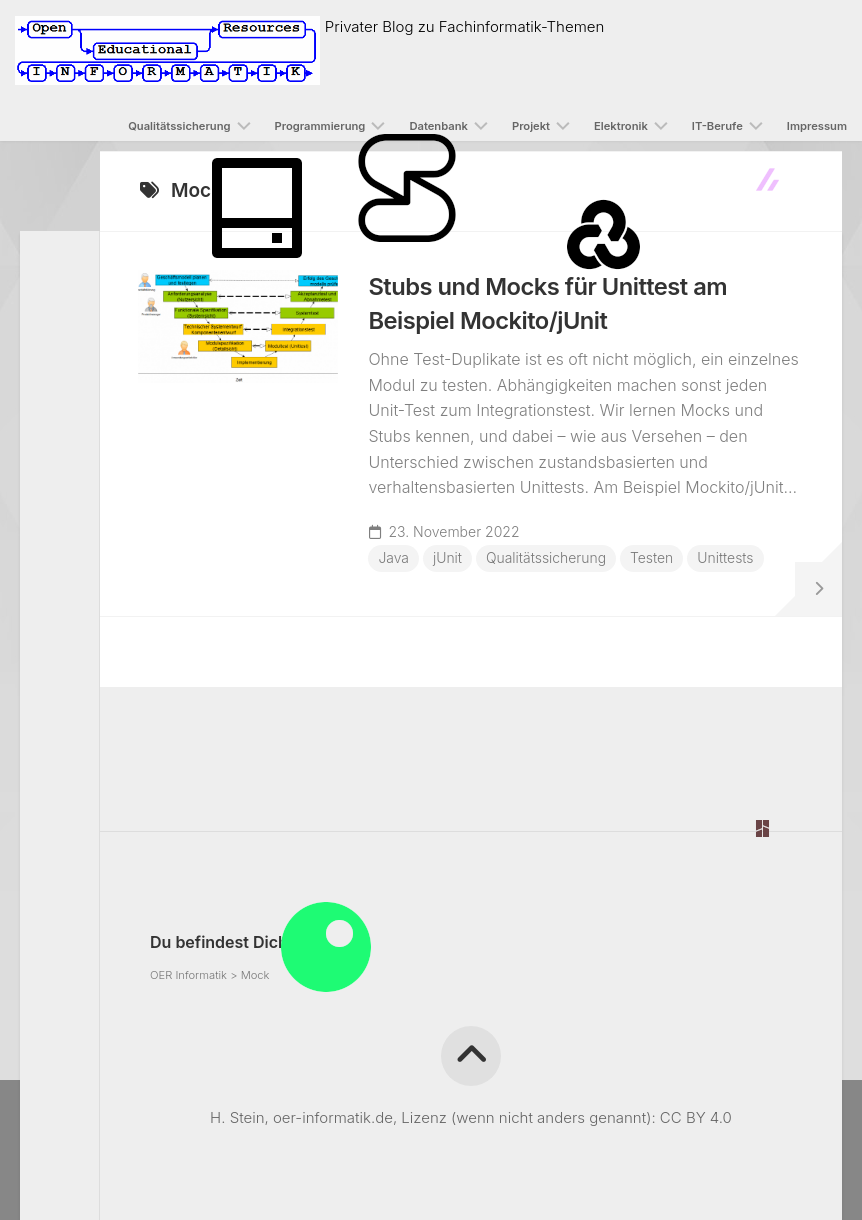 This screenshot has width=862, height=1220. What do you see at coordinates (326, 947) in the screenshot?
I see `open inoreader rss feed reader` at bounding box center [326, 947].